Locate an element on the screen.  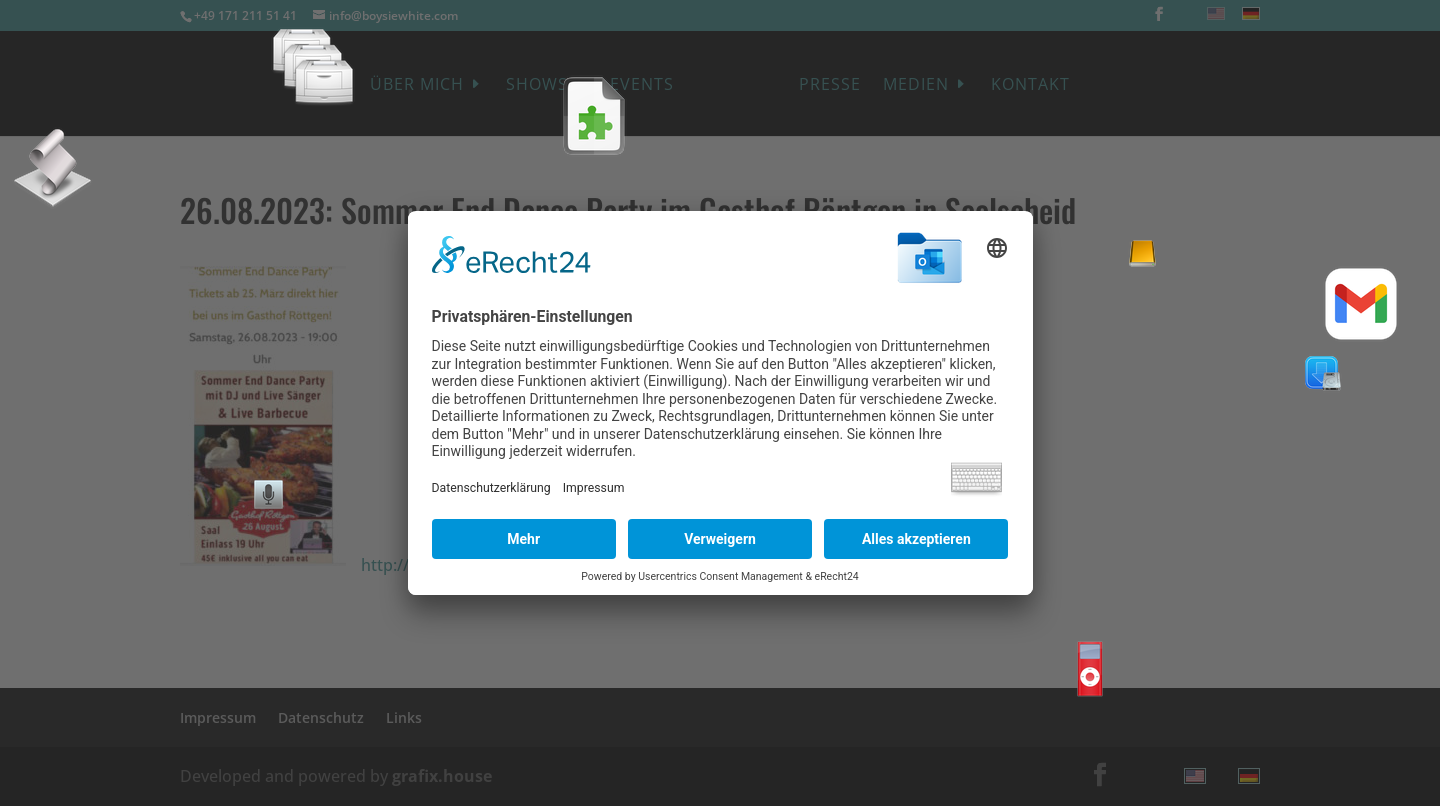
bluetooth keyboard connected is located at coordinates (976, 471).